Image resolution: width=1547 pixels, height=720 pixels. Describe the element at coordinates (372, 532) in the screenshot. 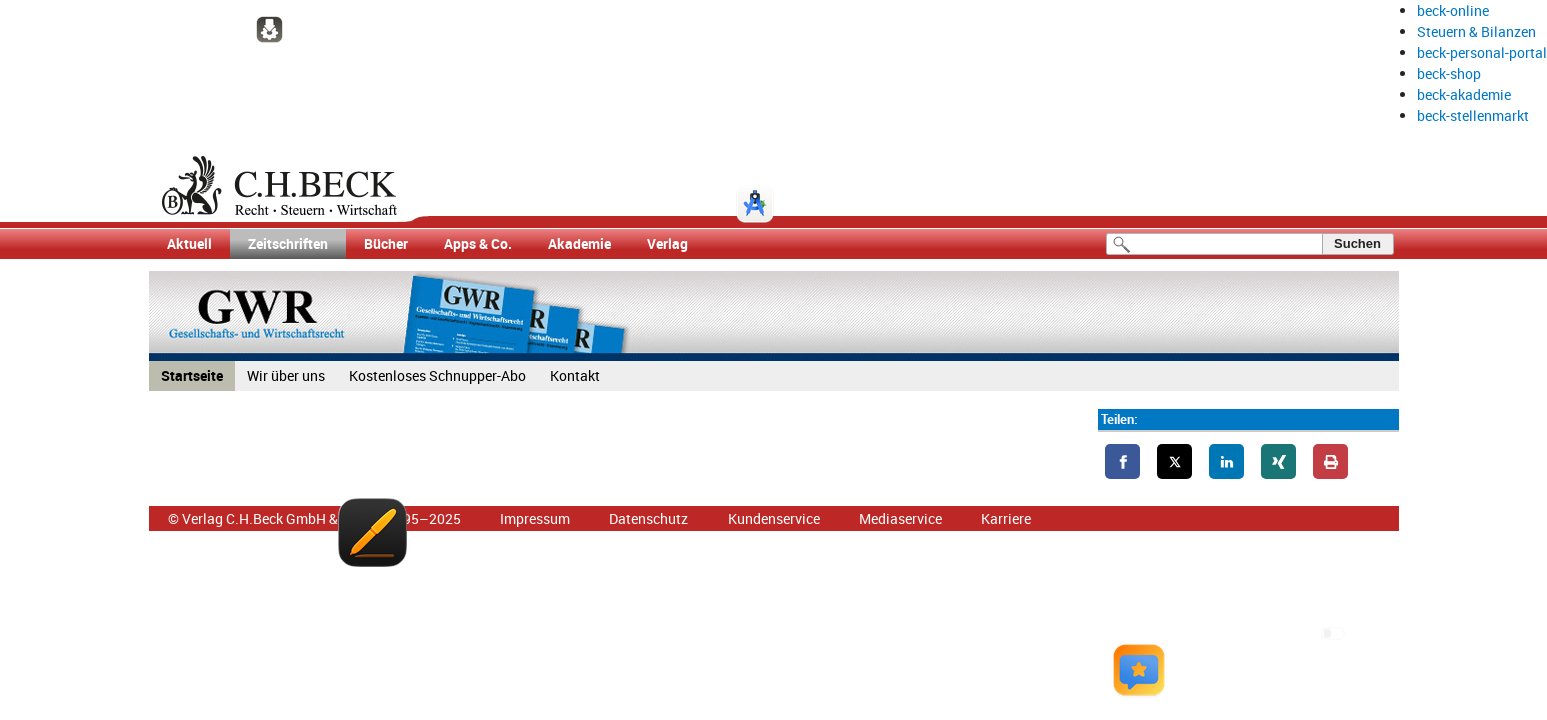

I see `open pages document editor` at that location.